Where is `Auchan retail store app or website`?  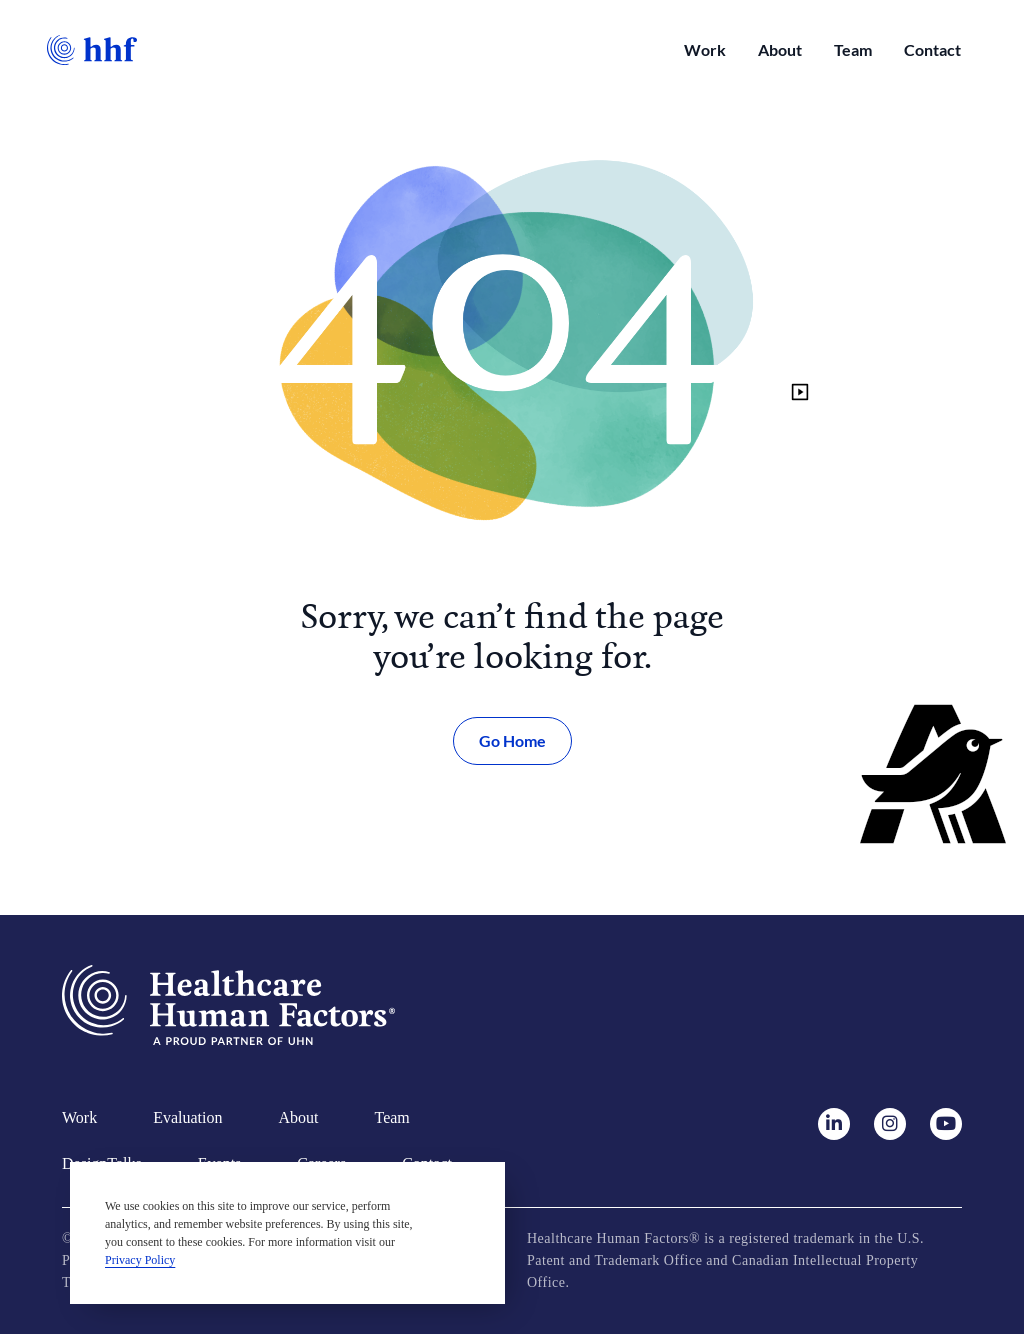
Auchan retail store app or website is located at coordinates (933, 774).